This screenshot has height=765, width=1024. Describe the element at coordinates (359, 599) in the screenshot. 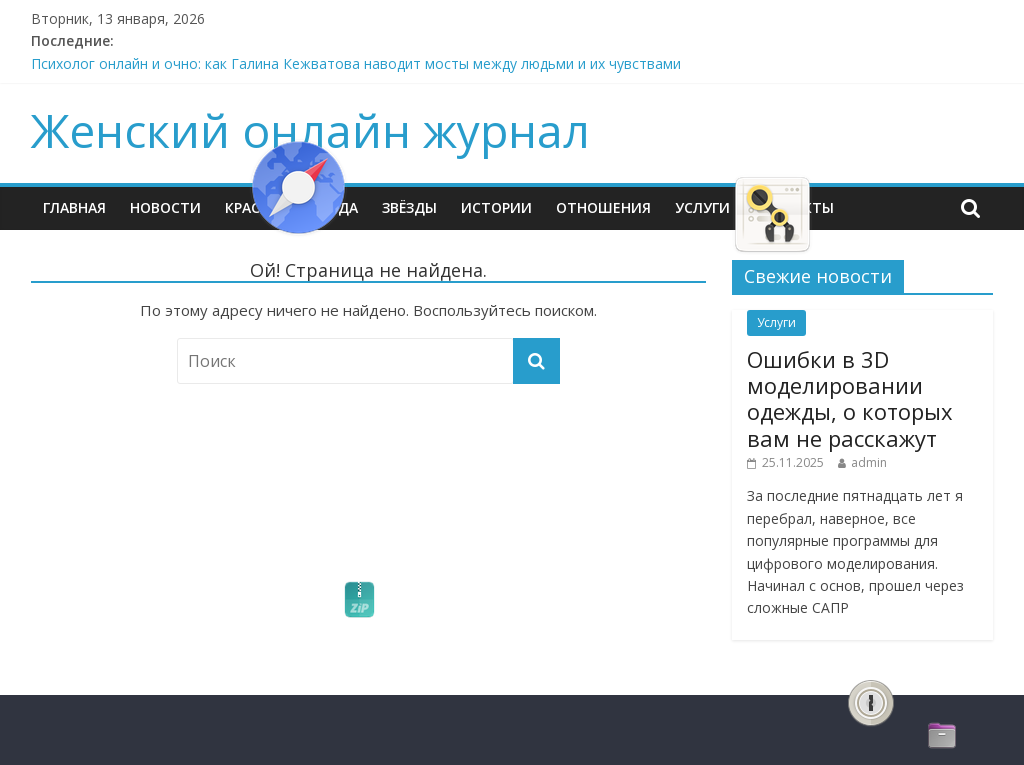

I see `open a compressed zip archive` at that location.